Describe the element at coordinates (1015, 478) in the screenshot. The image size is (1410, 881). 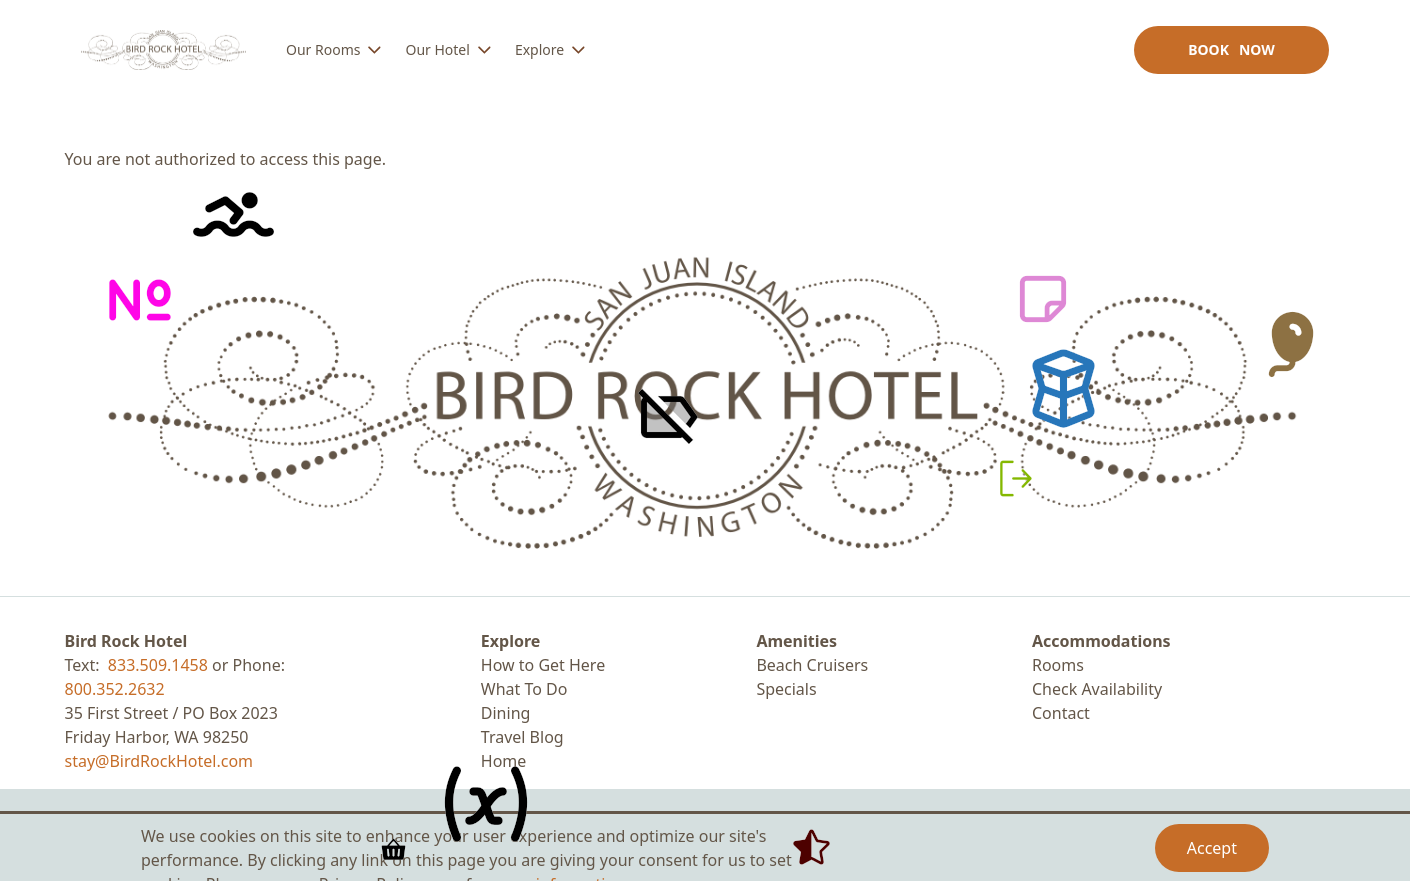
I see `sign out of your account` at that location.